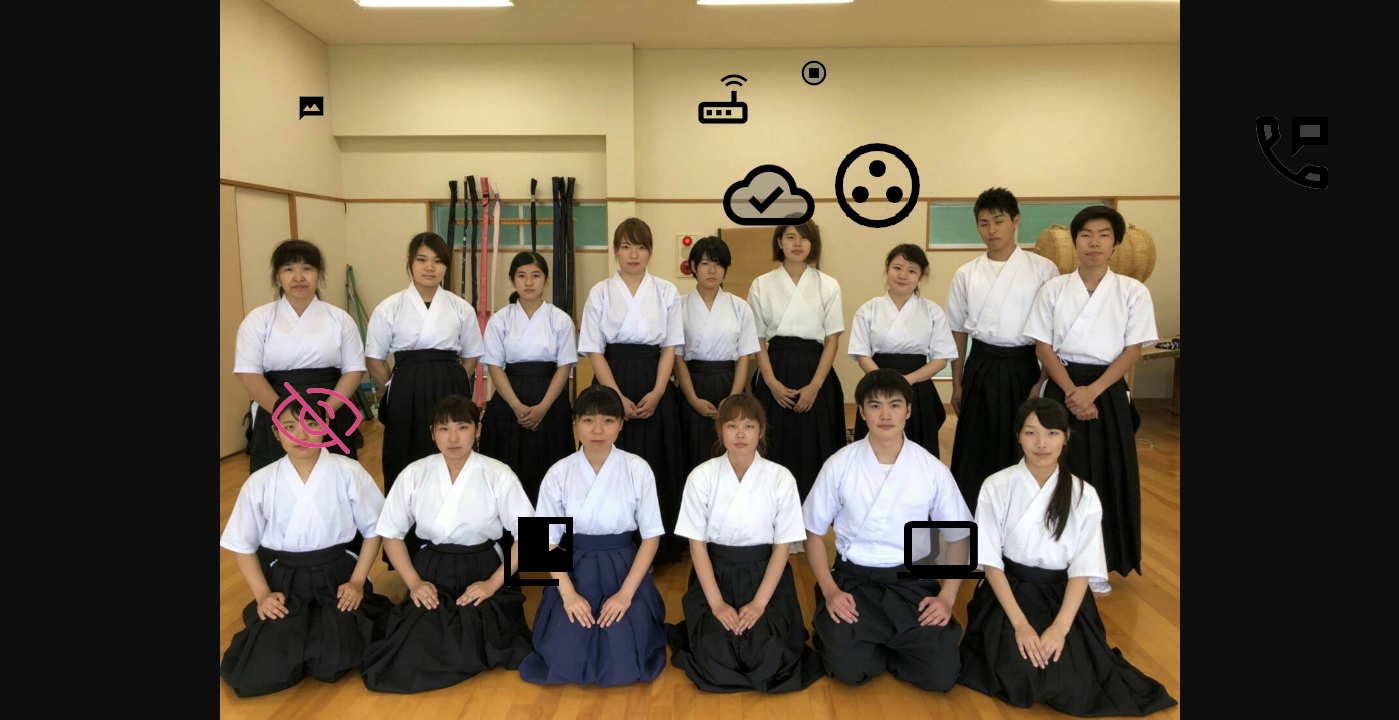 The image size is (1399, 720). What do you see at coordinates (317, 418) in the screenshot?
I see `hide password or sensitive content` at bounding box center [317, 418].